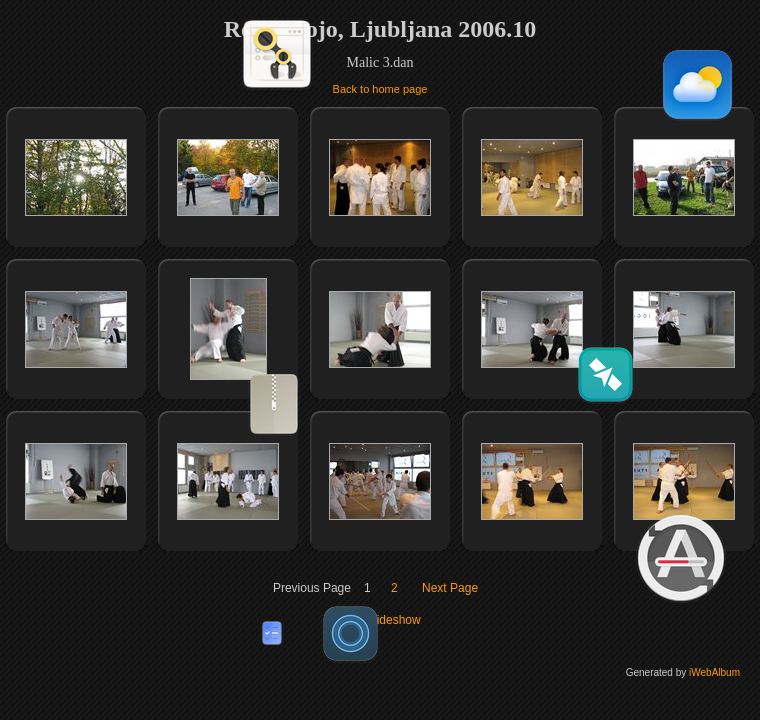 This screenshot has width=760, height=720. Describe the element at coordinates (277, 54) in the screenshot. I see `open the builder app for development projects` at that location.